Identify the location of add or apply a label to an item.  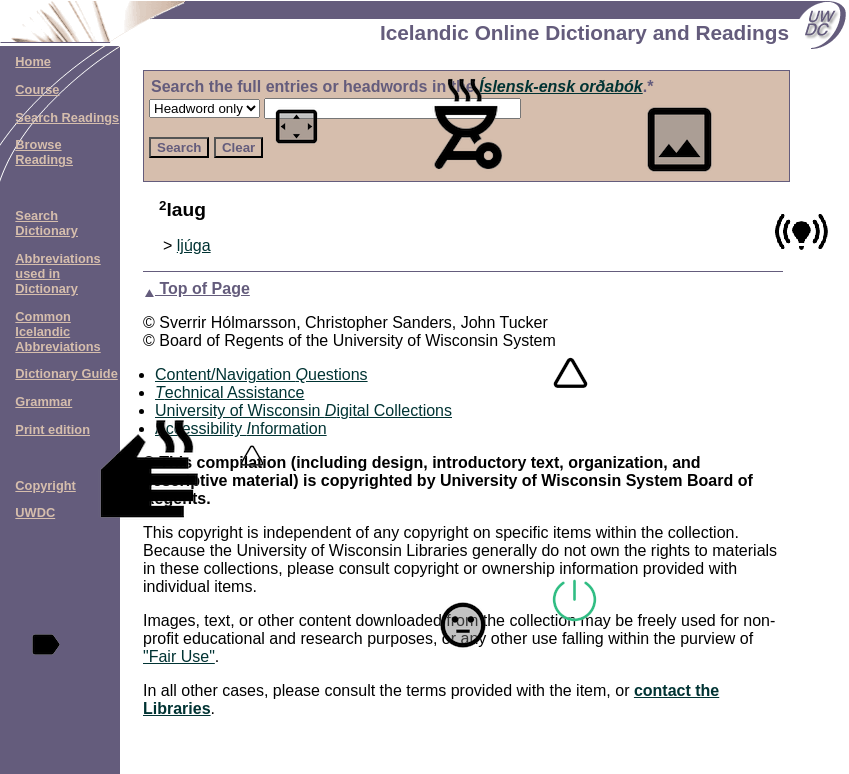
(45, 644).